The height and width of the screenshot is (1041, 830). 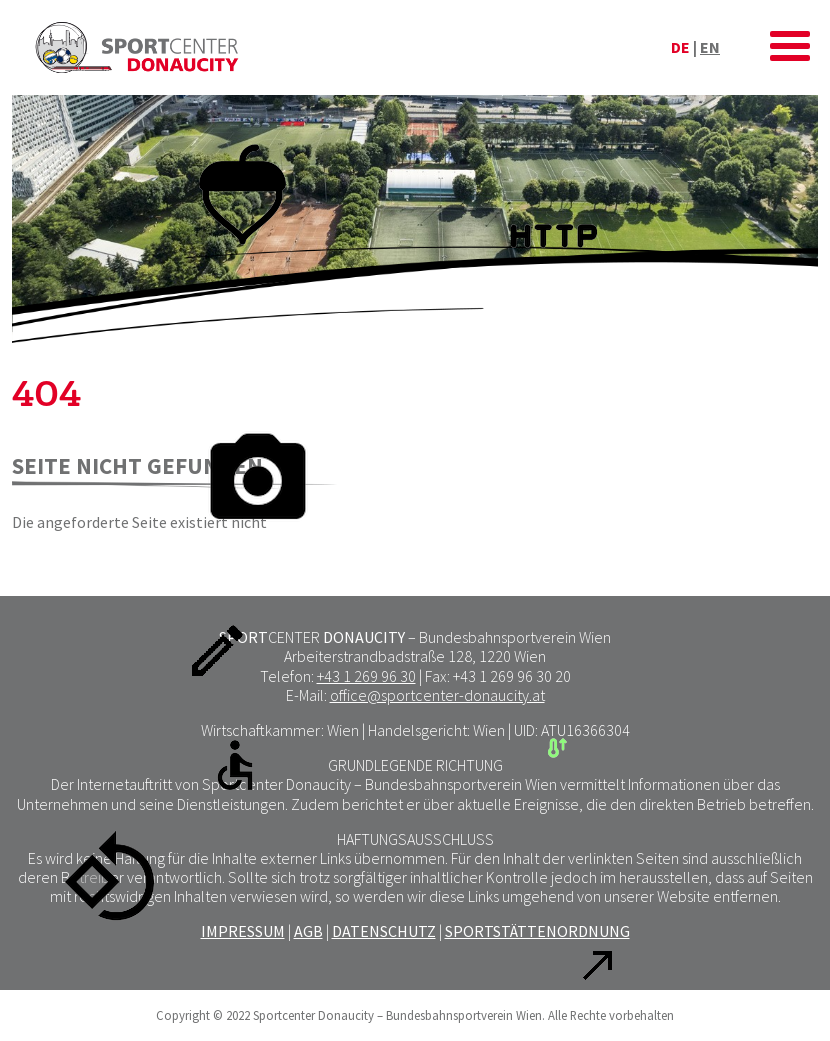 What do you see at coordinates (242, 194) in the screenshot?
I see `access nature or outdoor-related content` at bounding box center [242, 194].